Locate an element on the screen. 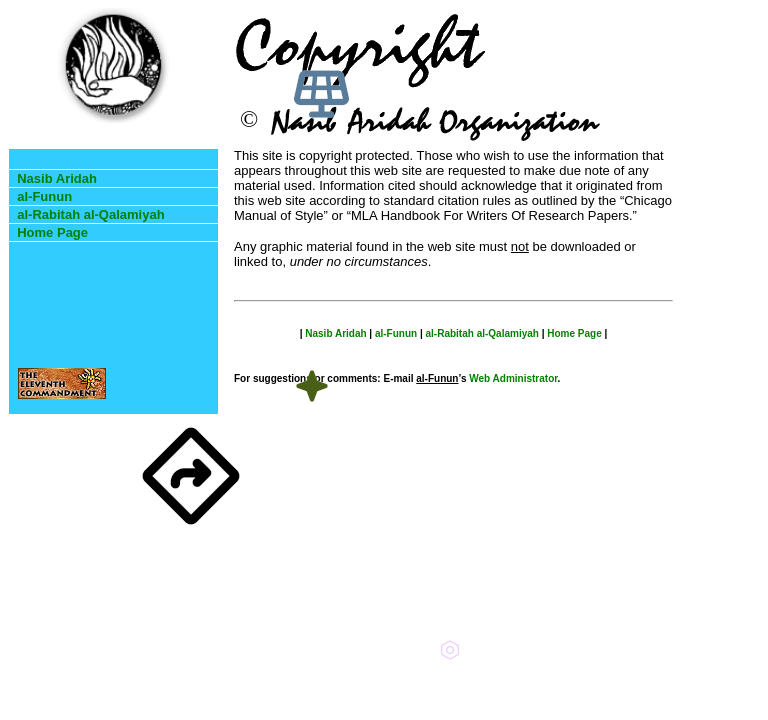 Image resolution: width=768 pixels, height=720 pixels. indicates a special or featured item is located at coordinates (312, 386).